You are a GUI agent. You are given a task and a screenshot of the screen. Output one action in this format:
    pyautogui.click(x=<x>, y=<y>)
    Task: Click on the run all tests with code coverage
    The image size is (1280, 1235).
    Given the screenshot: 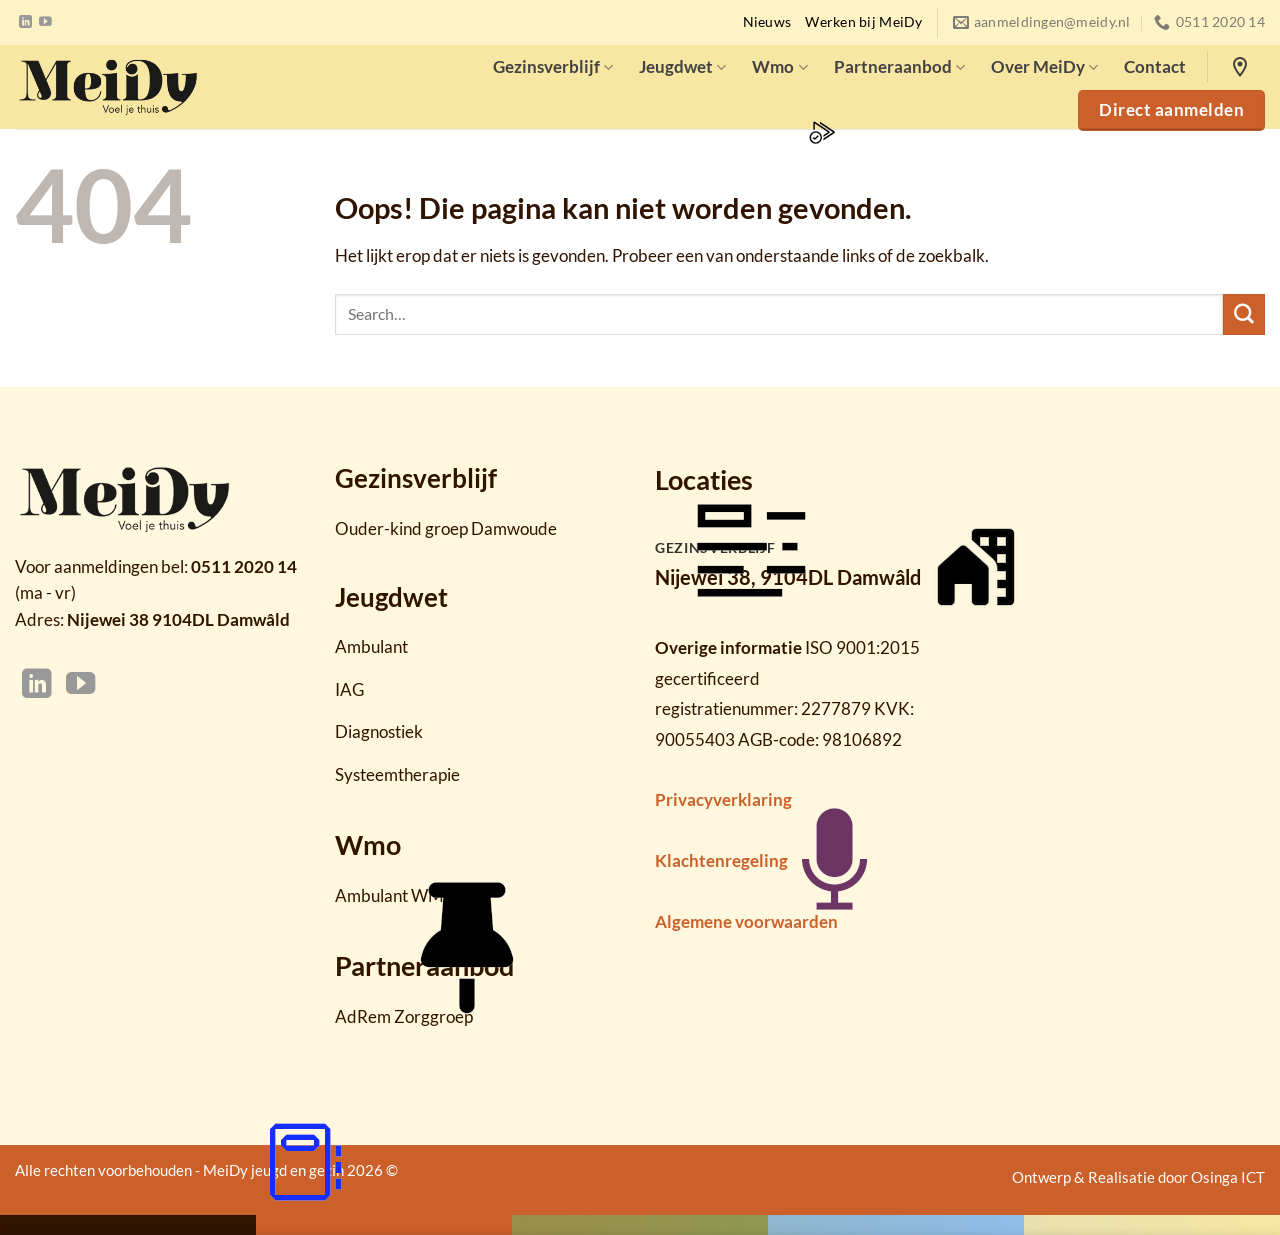 What is the action you would take?
    pyautogui.click(x=822, y=131)
    